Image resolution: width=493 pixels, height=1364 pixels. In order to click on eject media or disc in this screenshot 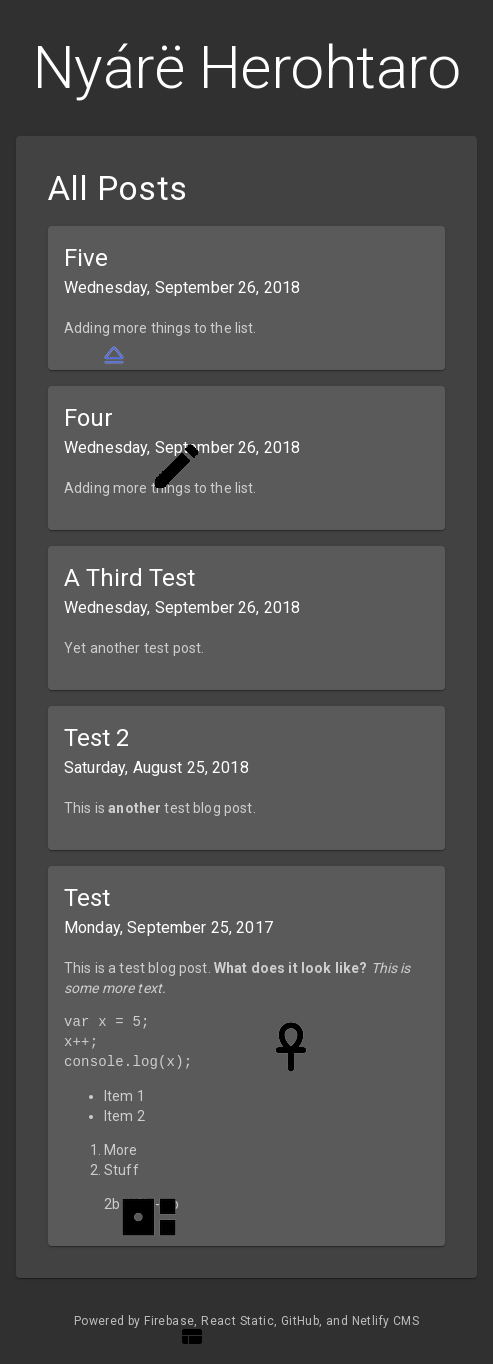, I will do `click(114, 356)`.